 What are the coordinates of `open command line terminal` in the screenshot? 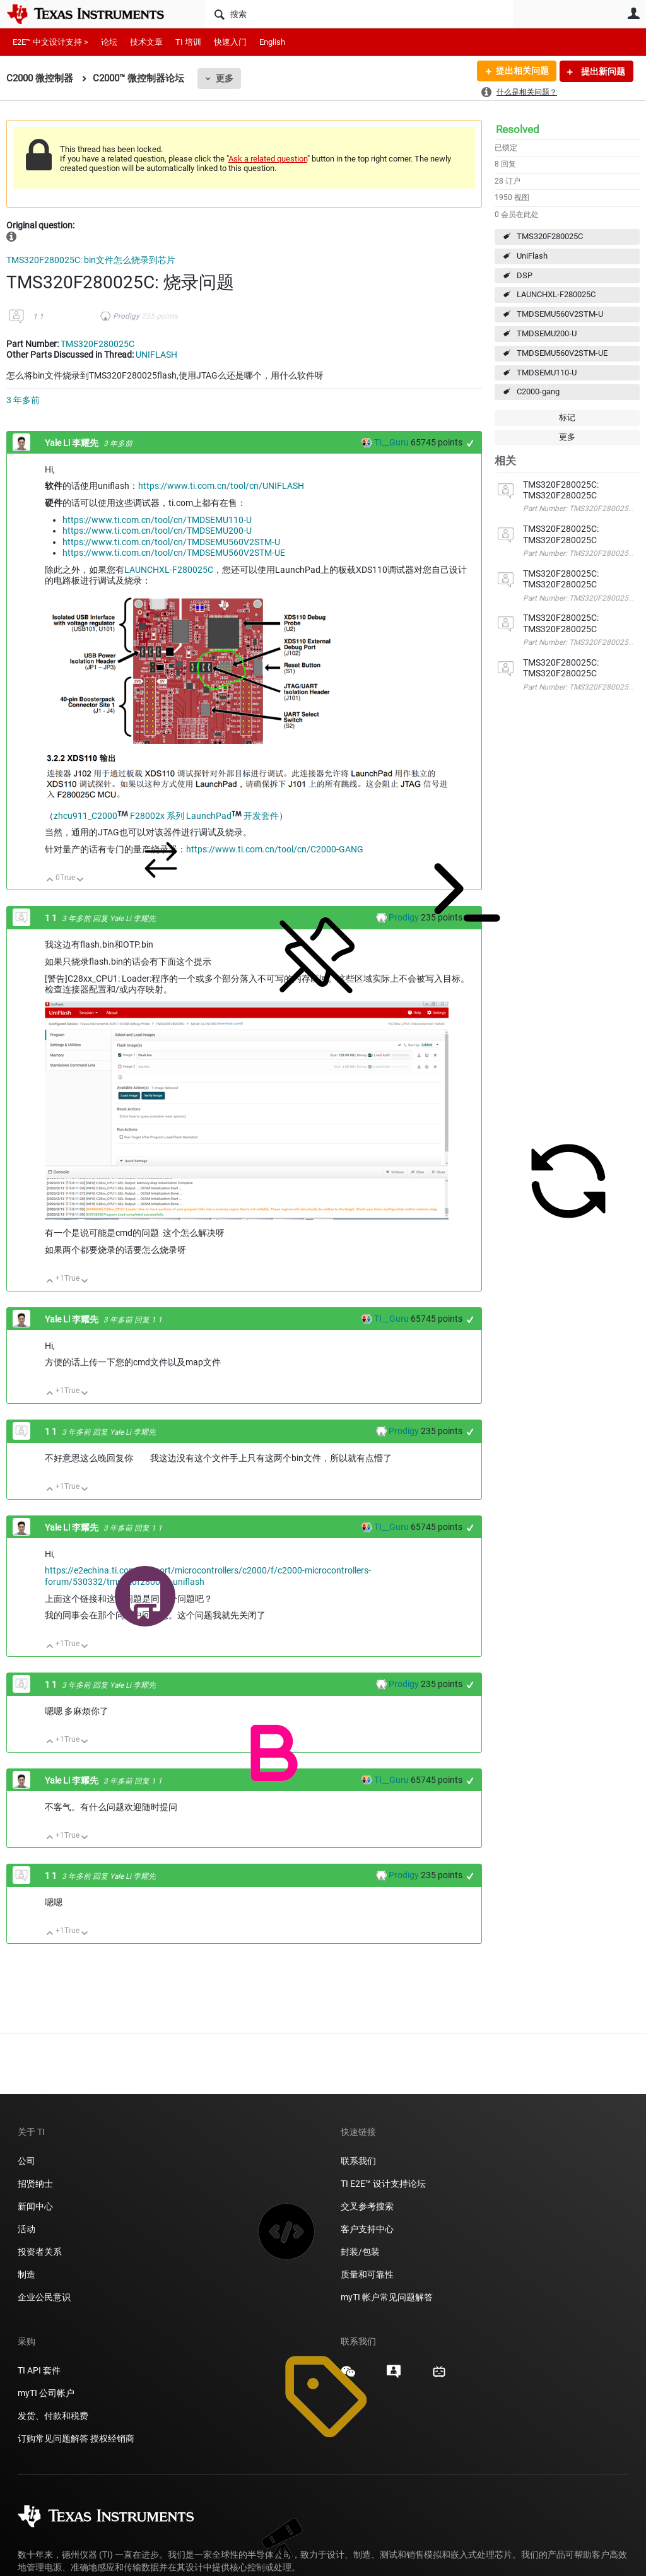 It's located at (467, 892).